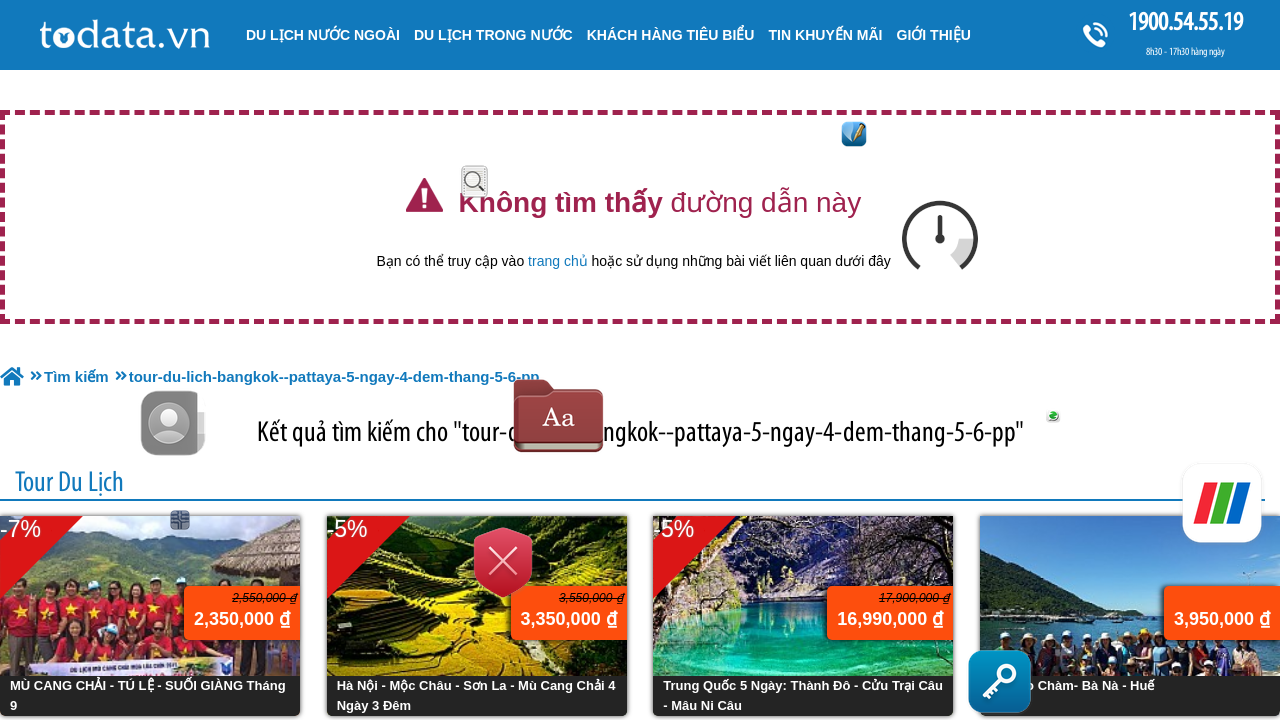 This screenshot has height=720, width=1280. Describe the element at coordinates (180, 520) in the screenshot. I see `open gerbview nightly app for viewing gerber PCB files` at that location.